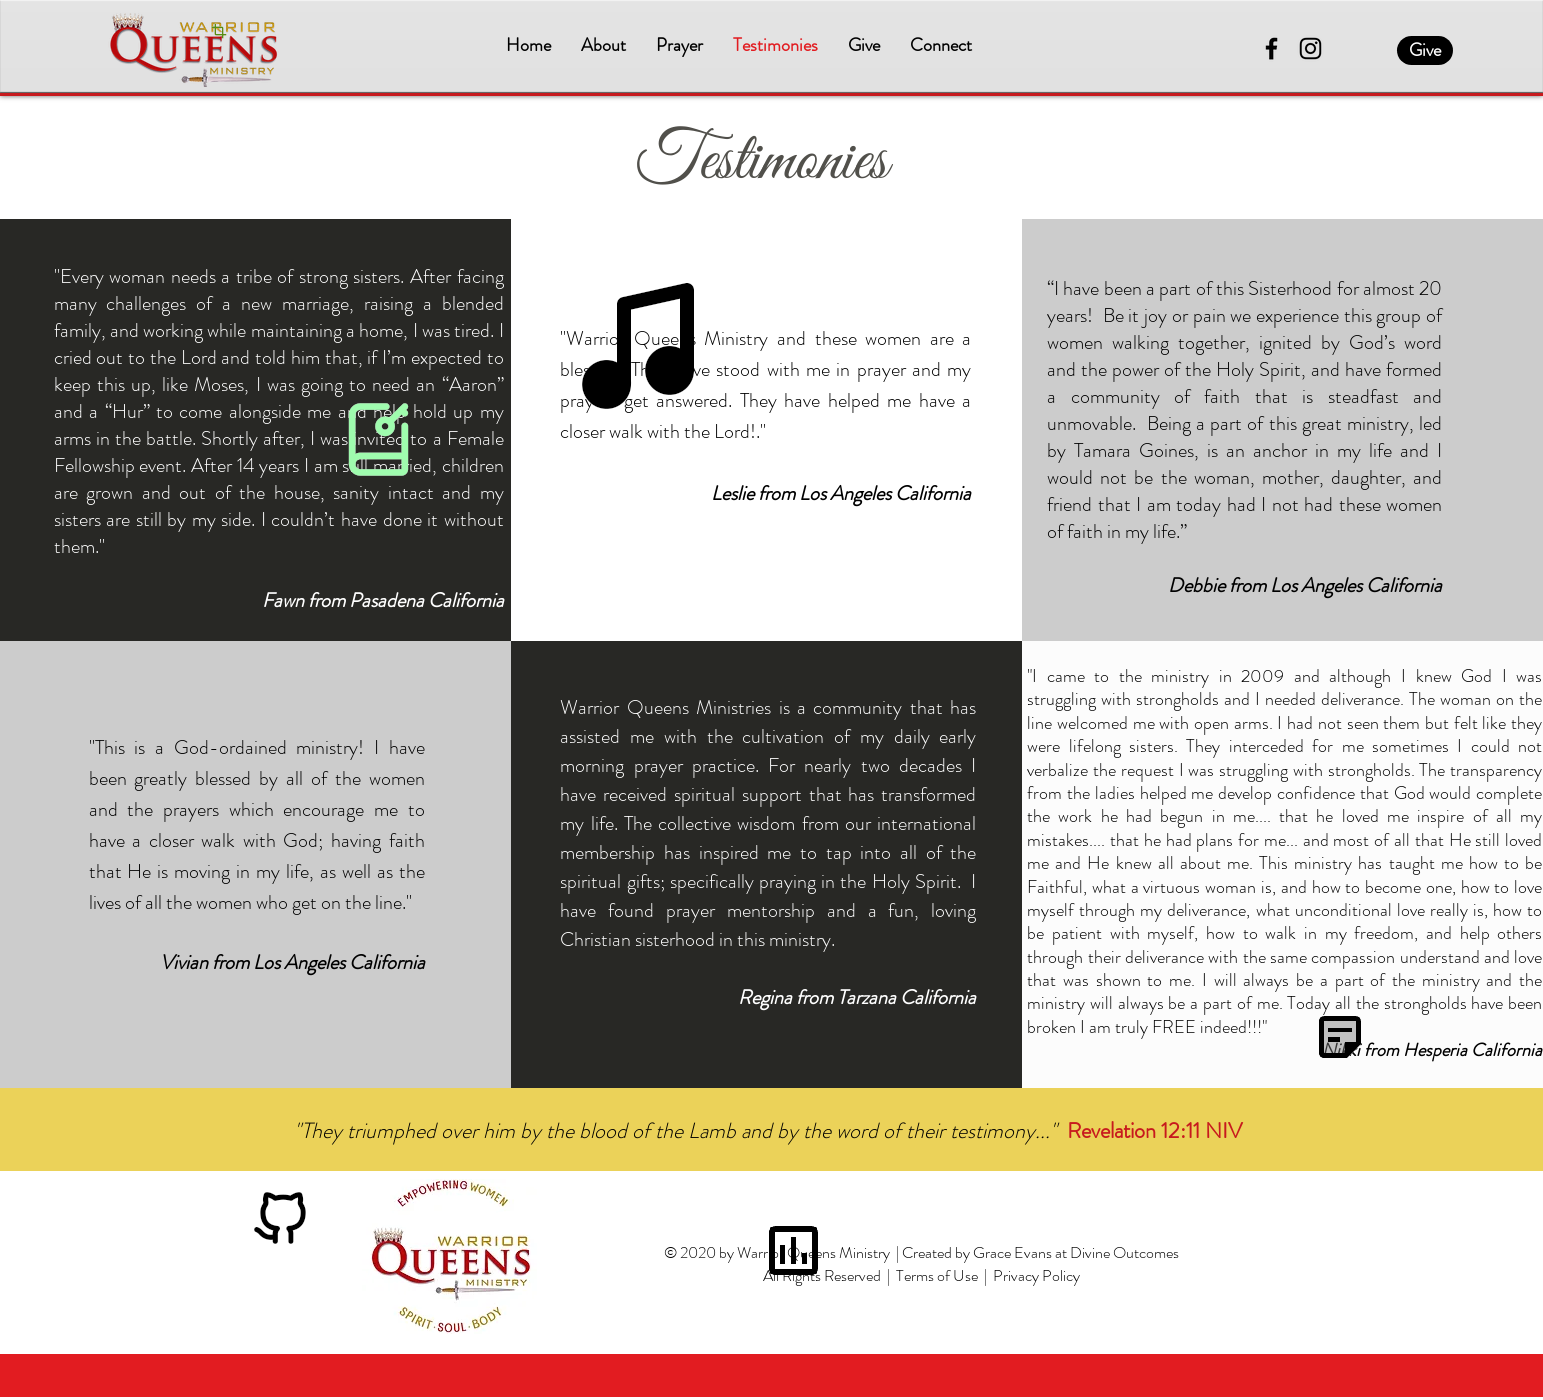 Image resolution: width=1543 pixels, height=1400 pixels. I want to click on view project on github, so click(280, 1218).